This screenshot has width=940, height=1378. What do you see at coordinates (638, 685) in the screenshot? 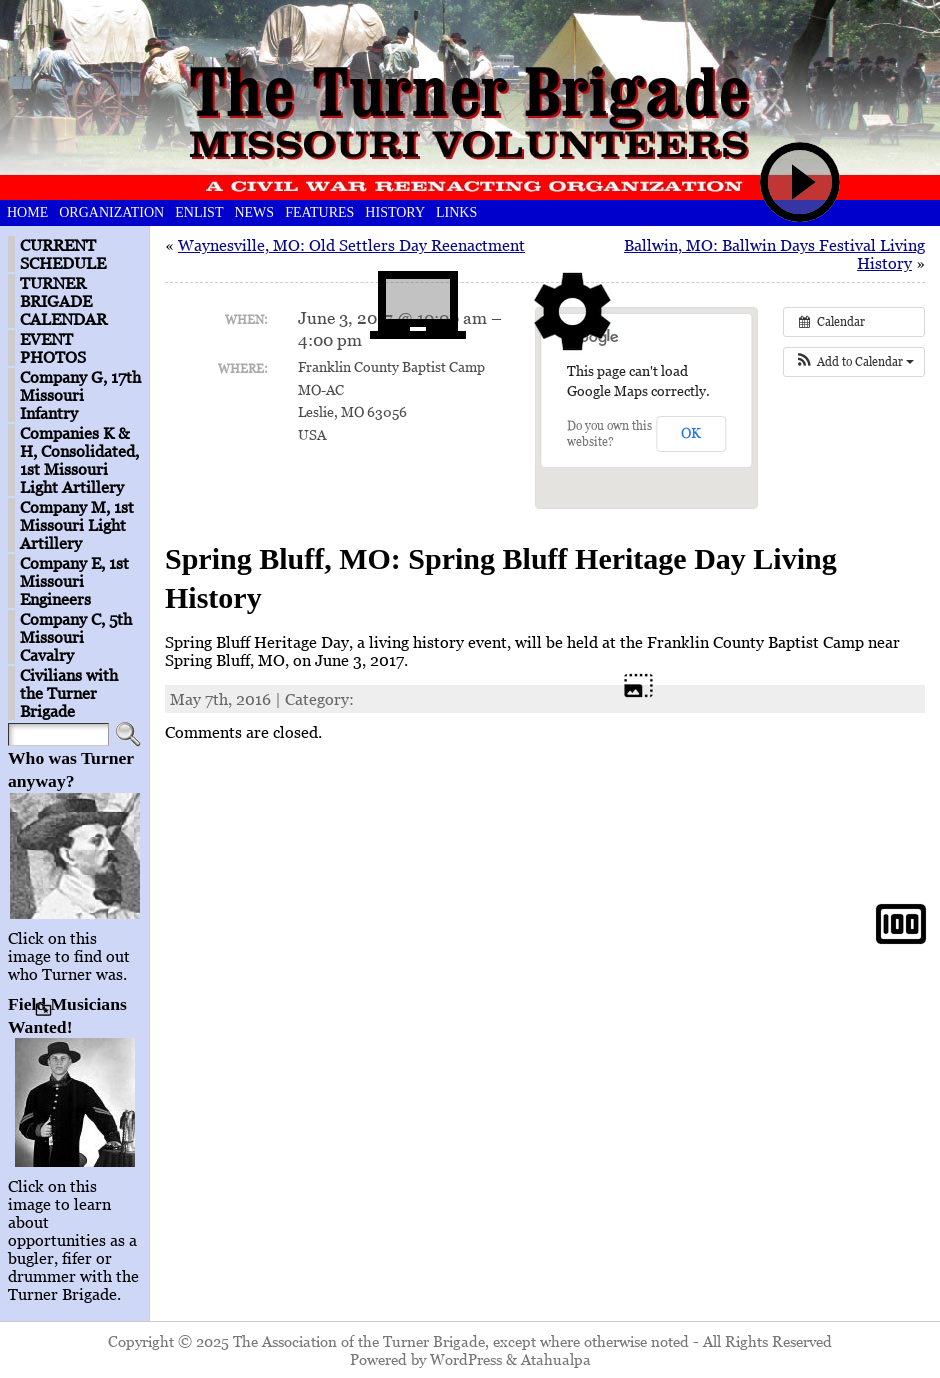
I see `resize image to large format` at bounding box center [638, 685].